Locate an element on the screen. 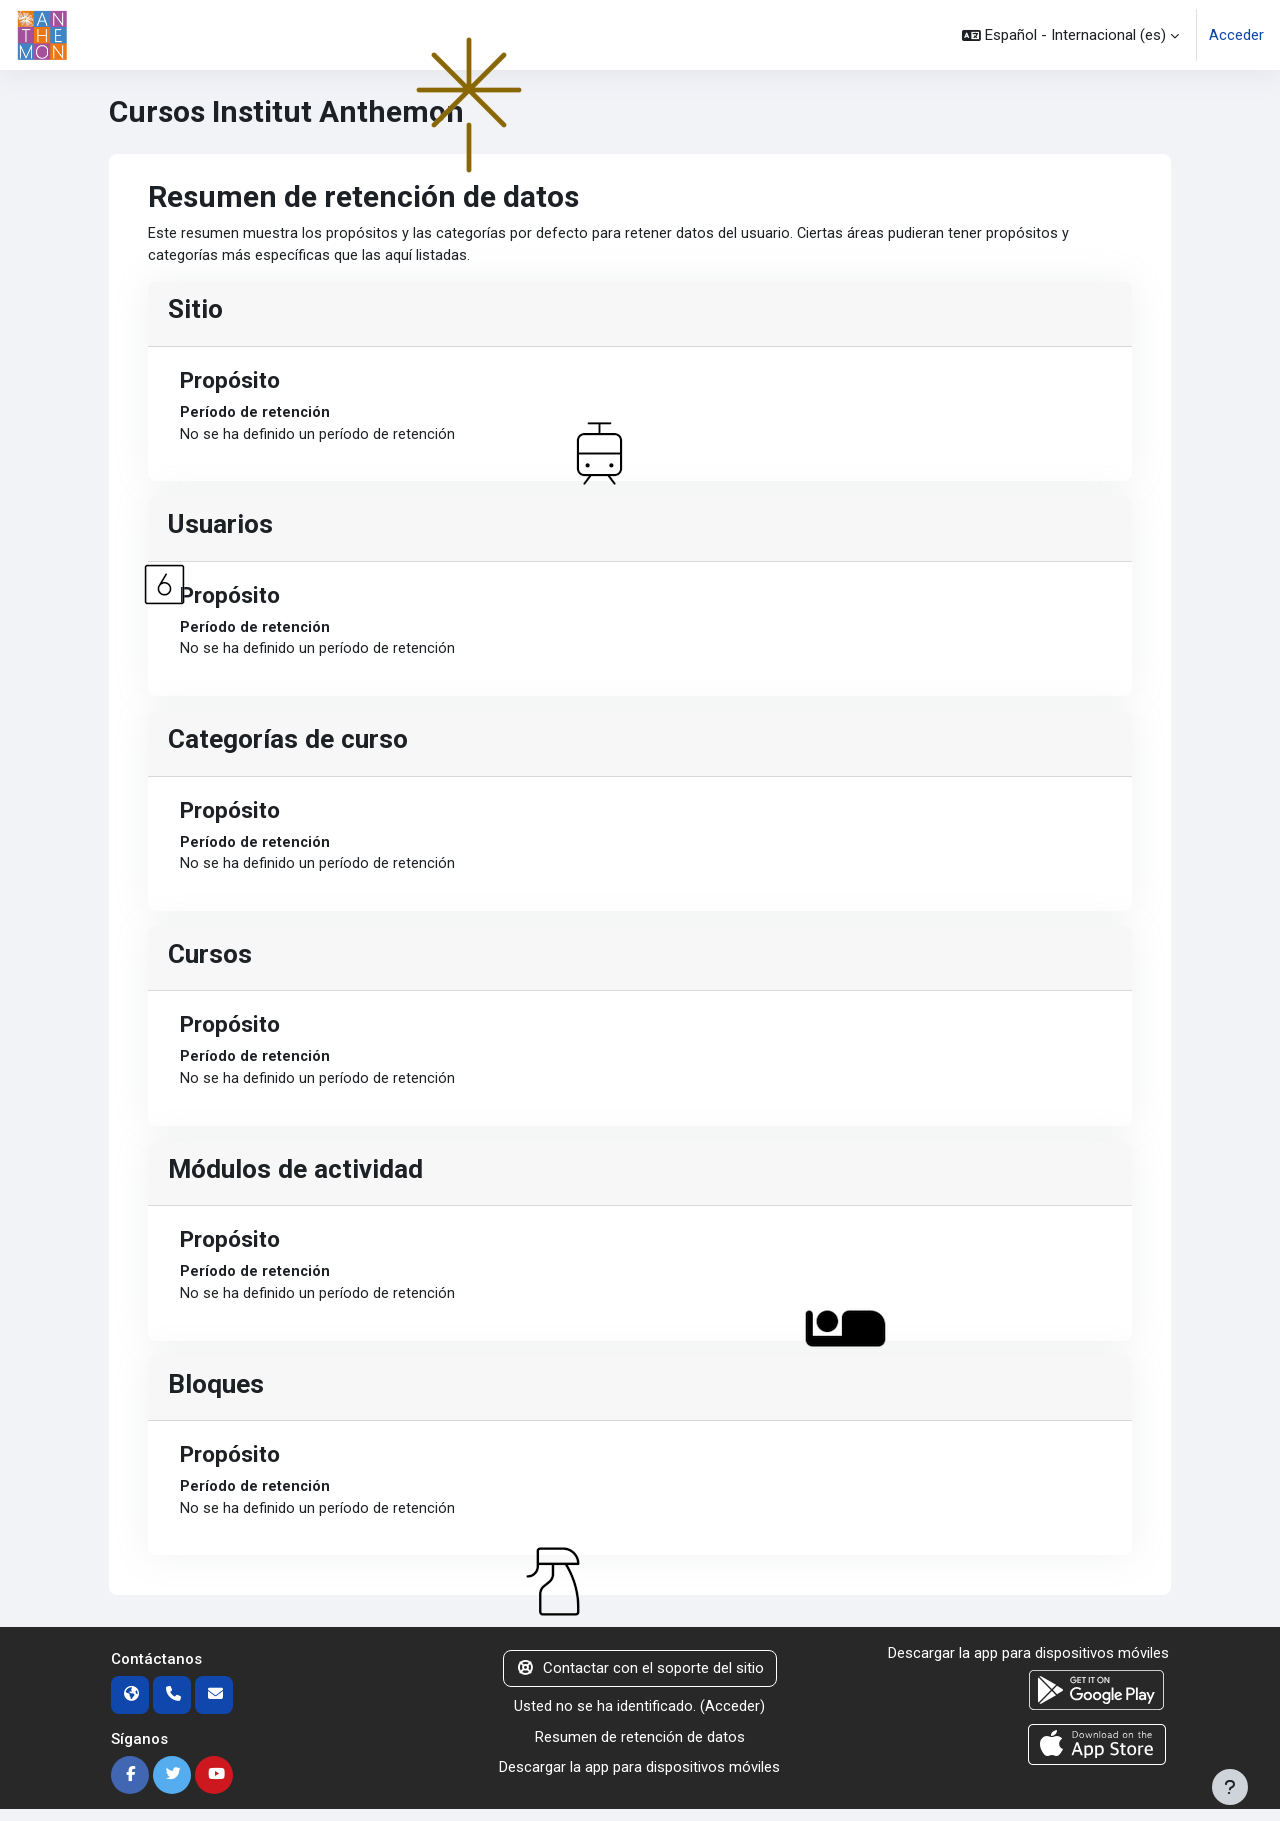 This screenshot has width=1280, height=1821. select a lie-flat or suite seat option is located at coordinates (845, 1328).